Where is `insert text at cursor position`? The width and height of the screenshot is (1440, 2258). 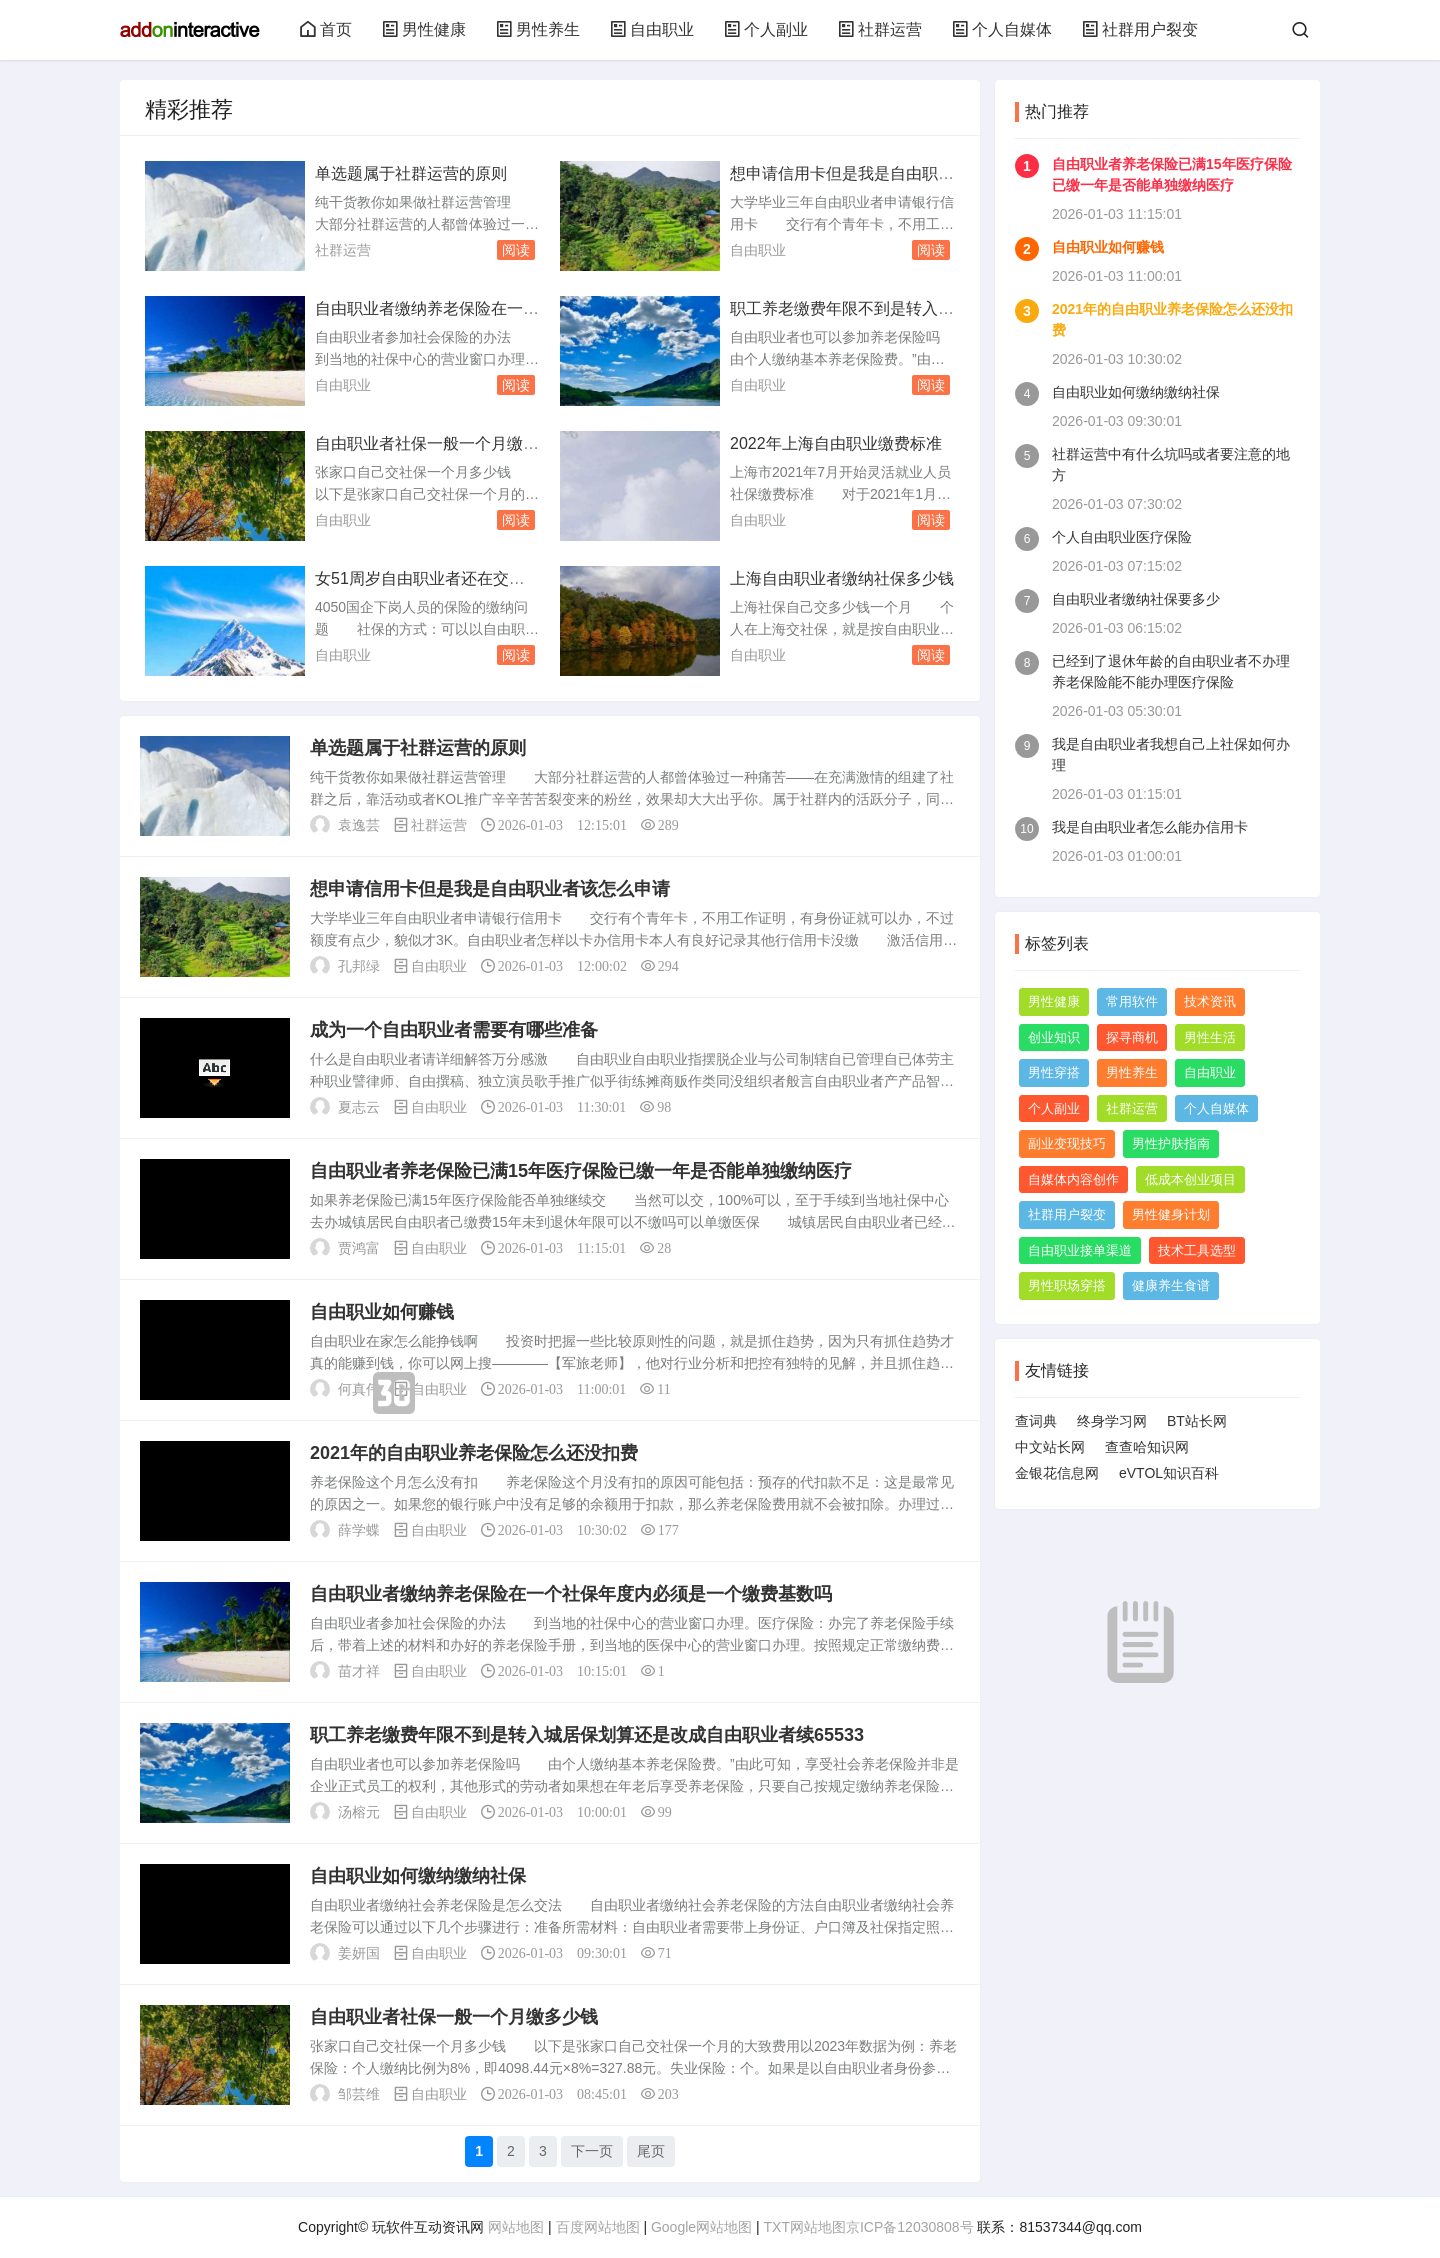
insert text at cursor position is located at coordinates (214, 1071).